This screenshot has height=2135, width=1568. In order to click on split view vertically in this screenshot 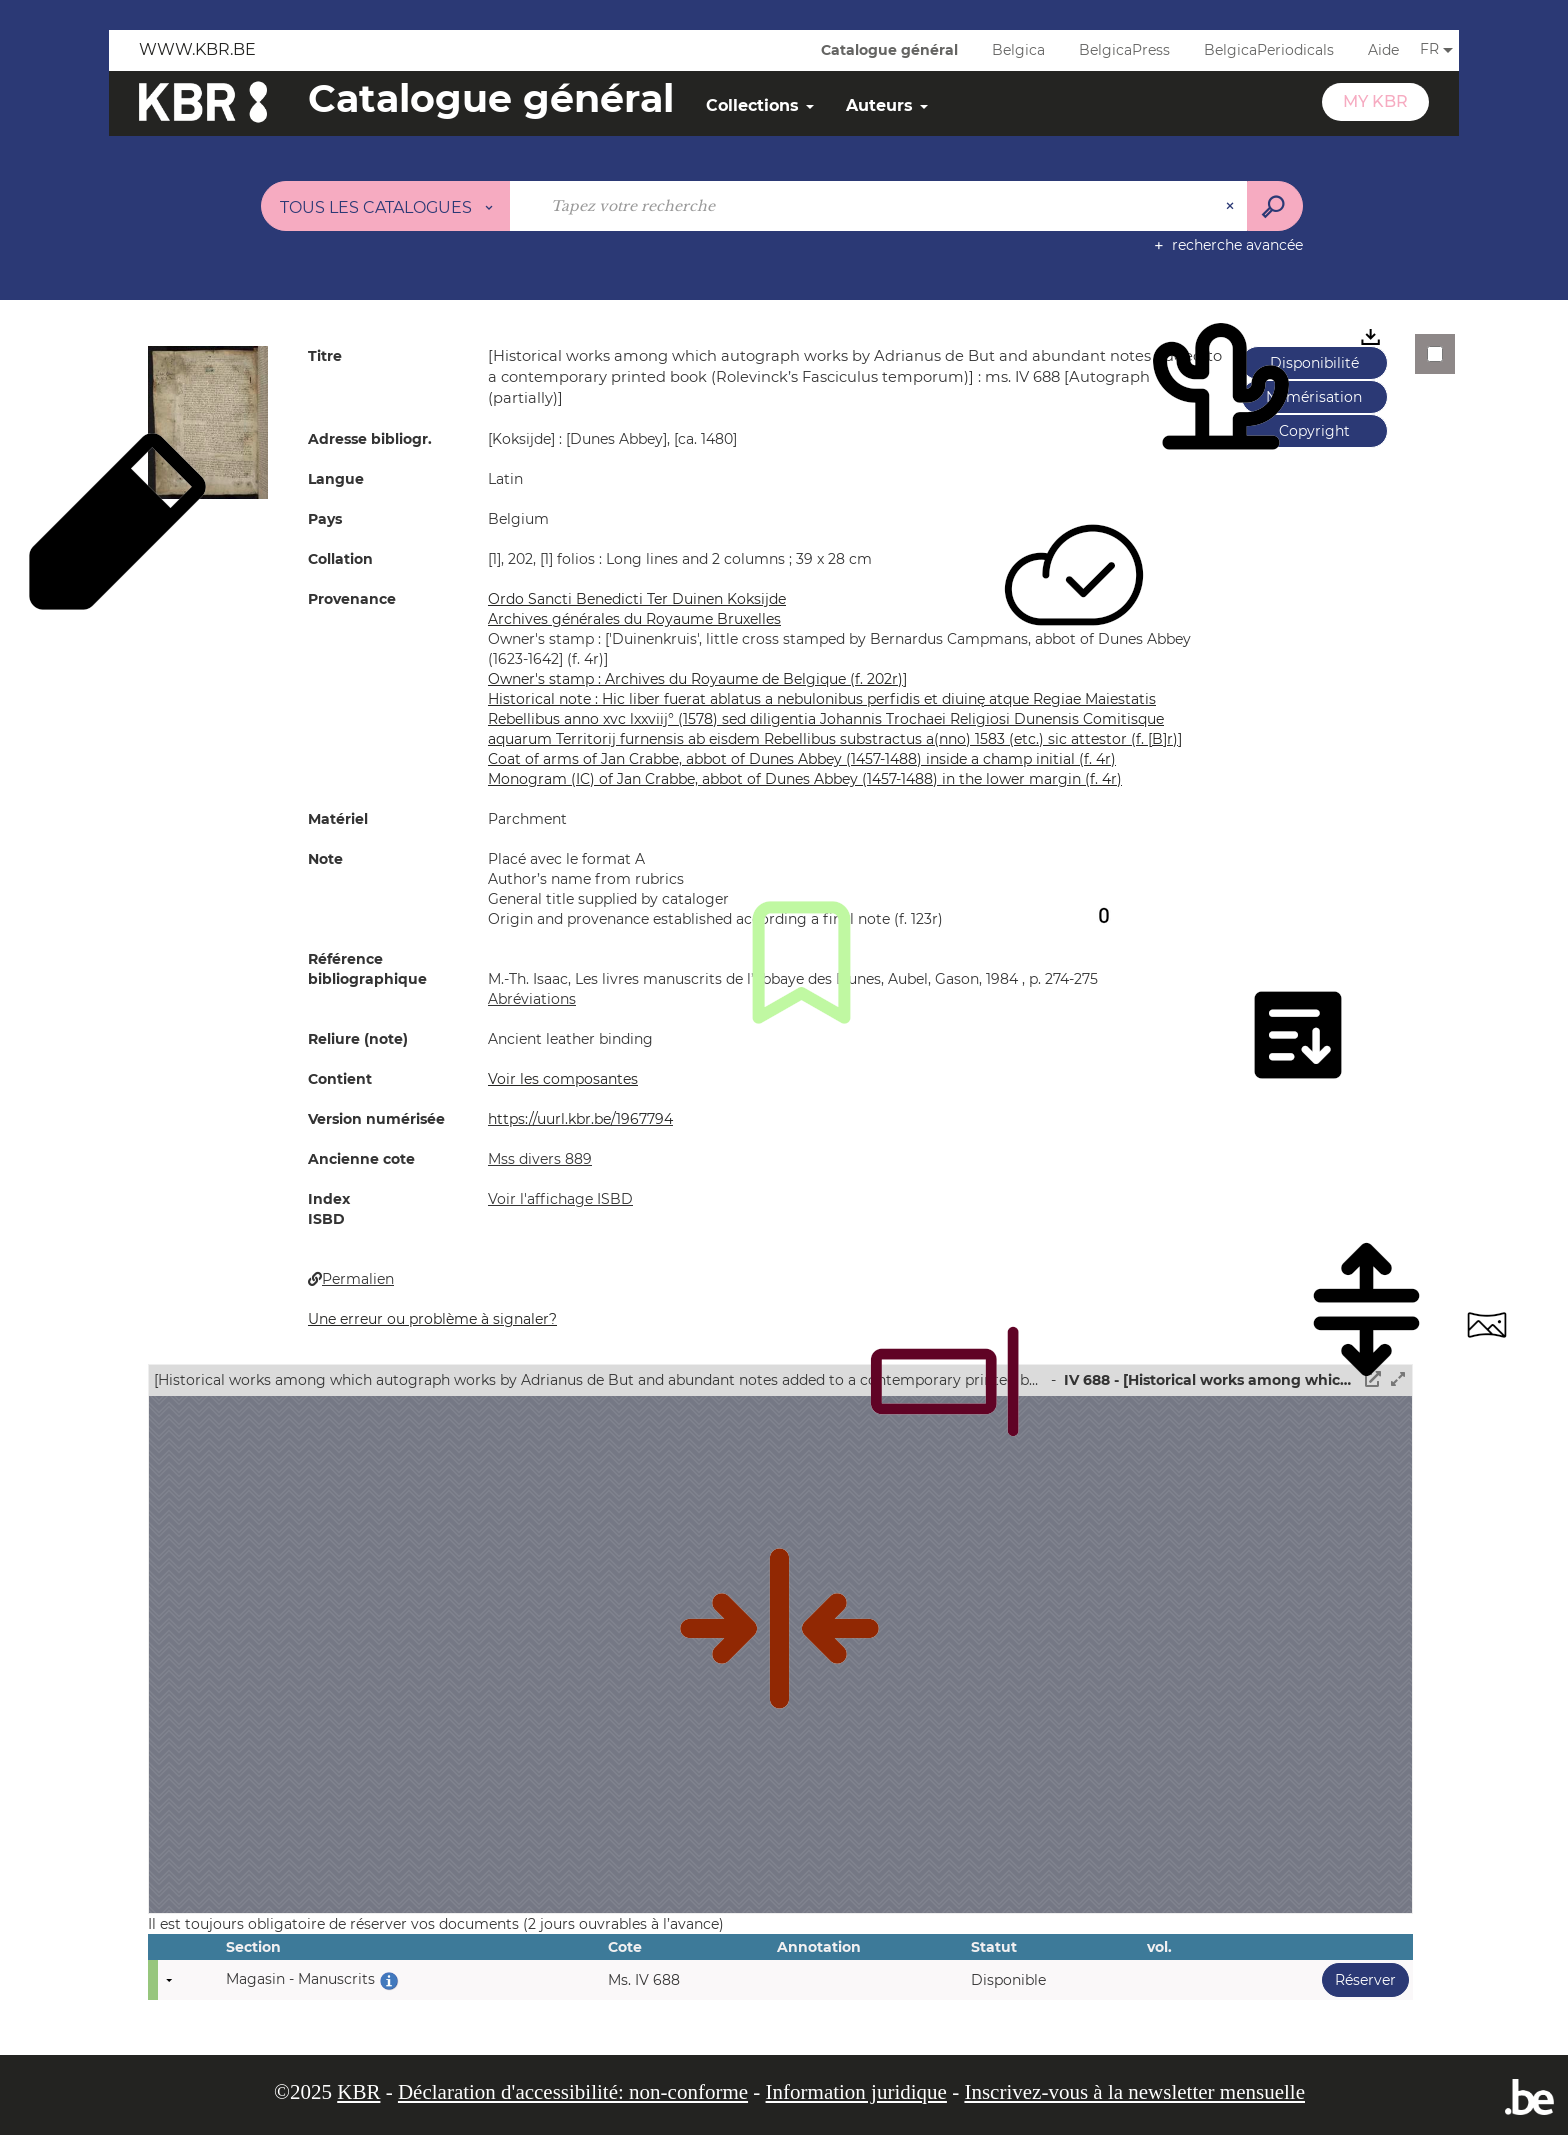, I will do `click(1366, 1309)`.